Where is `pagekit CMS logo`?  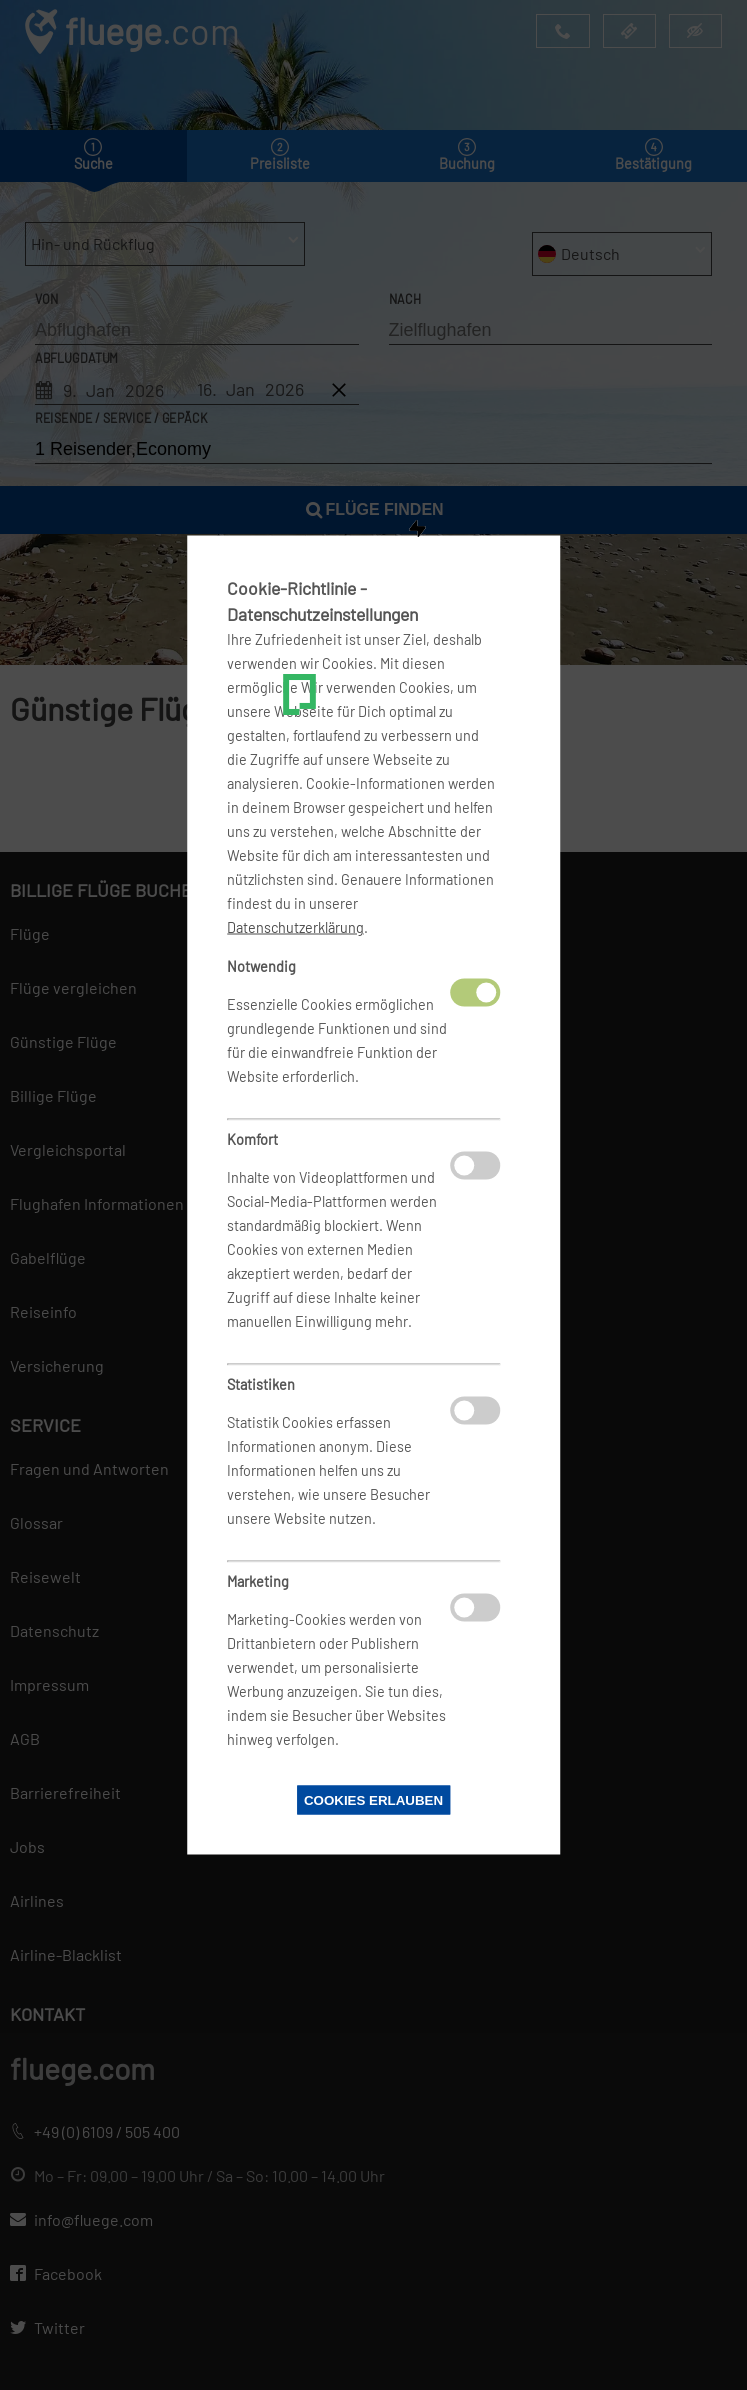 pagekit CMS logo is located at coordinates (299, 694).